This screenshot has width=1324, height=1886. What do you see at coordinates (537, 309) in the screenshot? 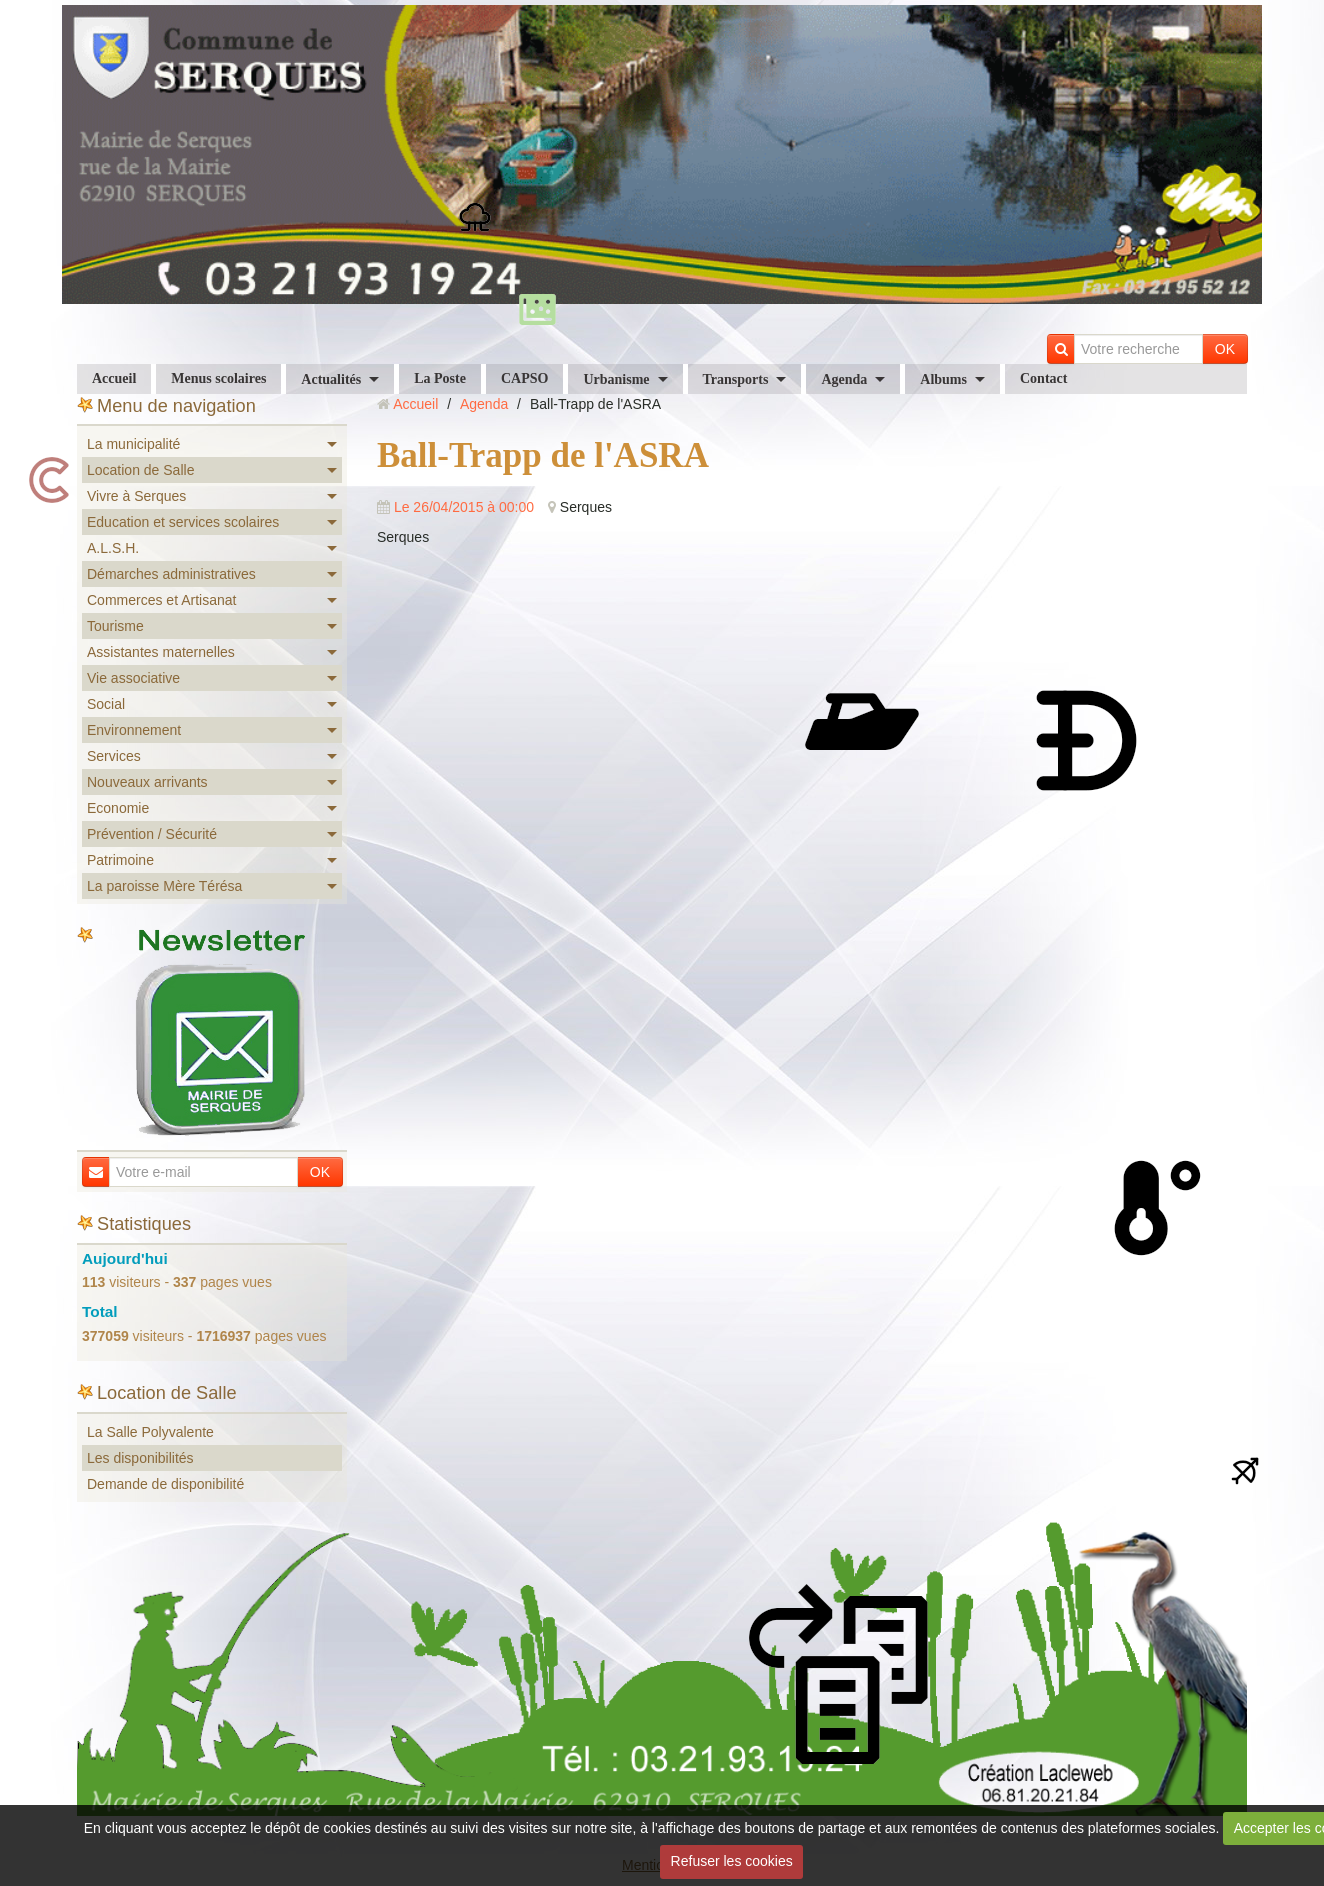
I see `view scatter plot data visualization` at bounding box center [537, 309].